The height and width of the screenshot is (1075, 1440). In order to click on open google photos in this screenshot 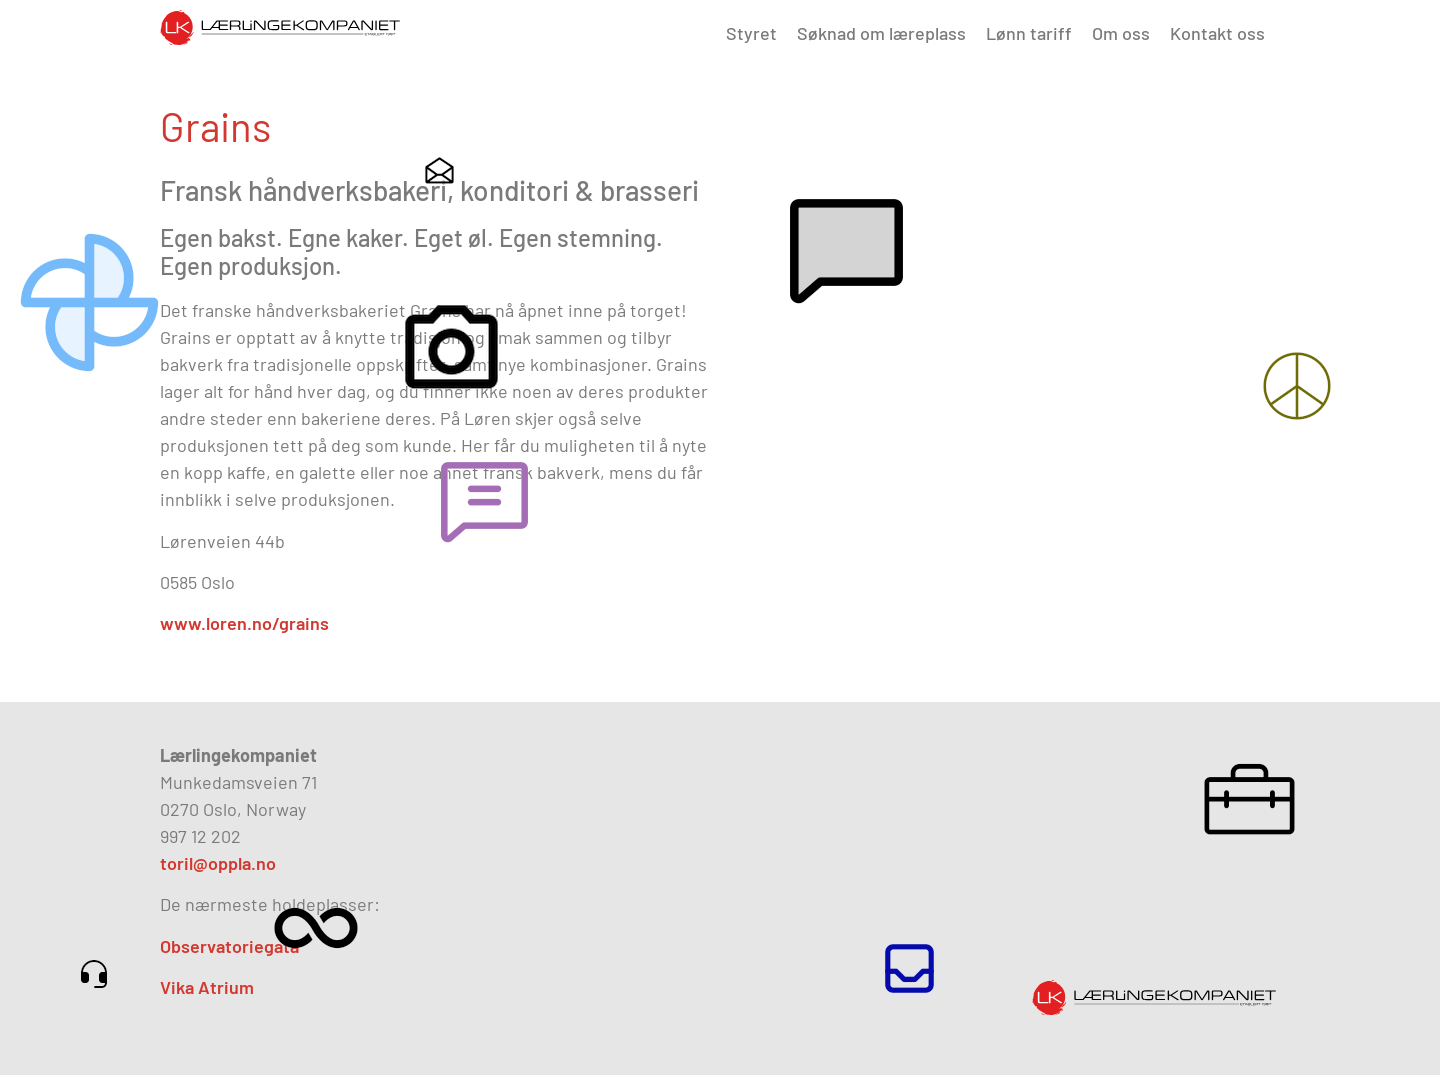, I will do `click(89, 302)`.